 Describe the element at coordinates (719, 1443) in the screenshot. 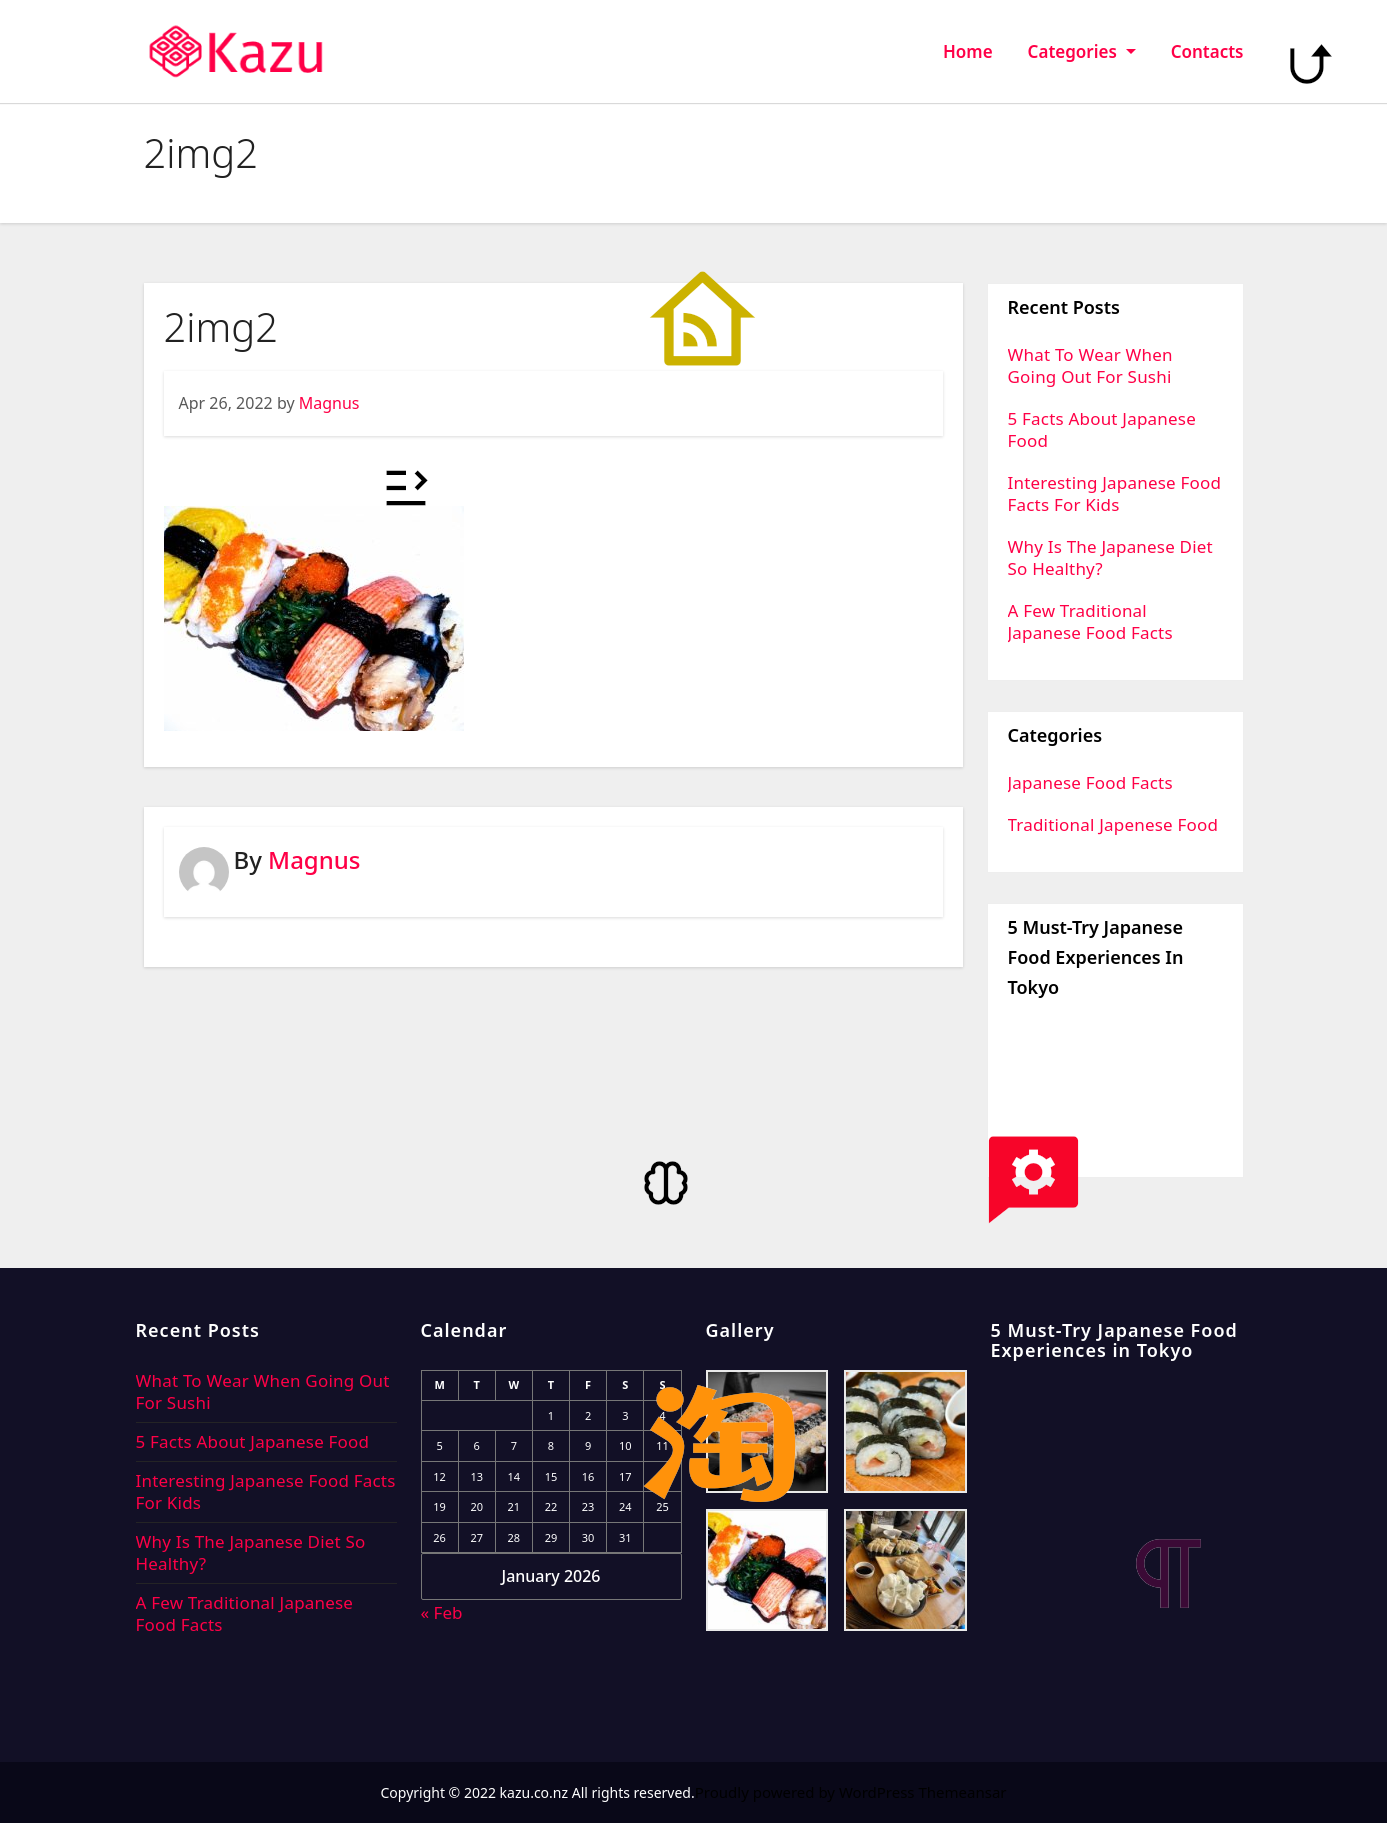

I see `open the Taobao app` at that location.